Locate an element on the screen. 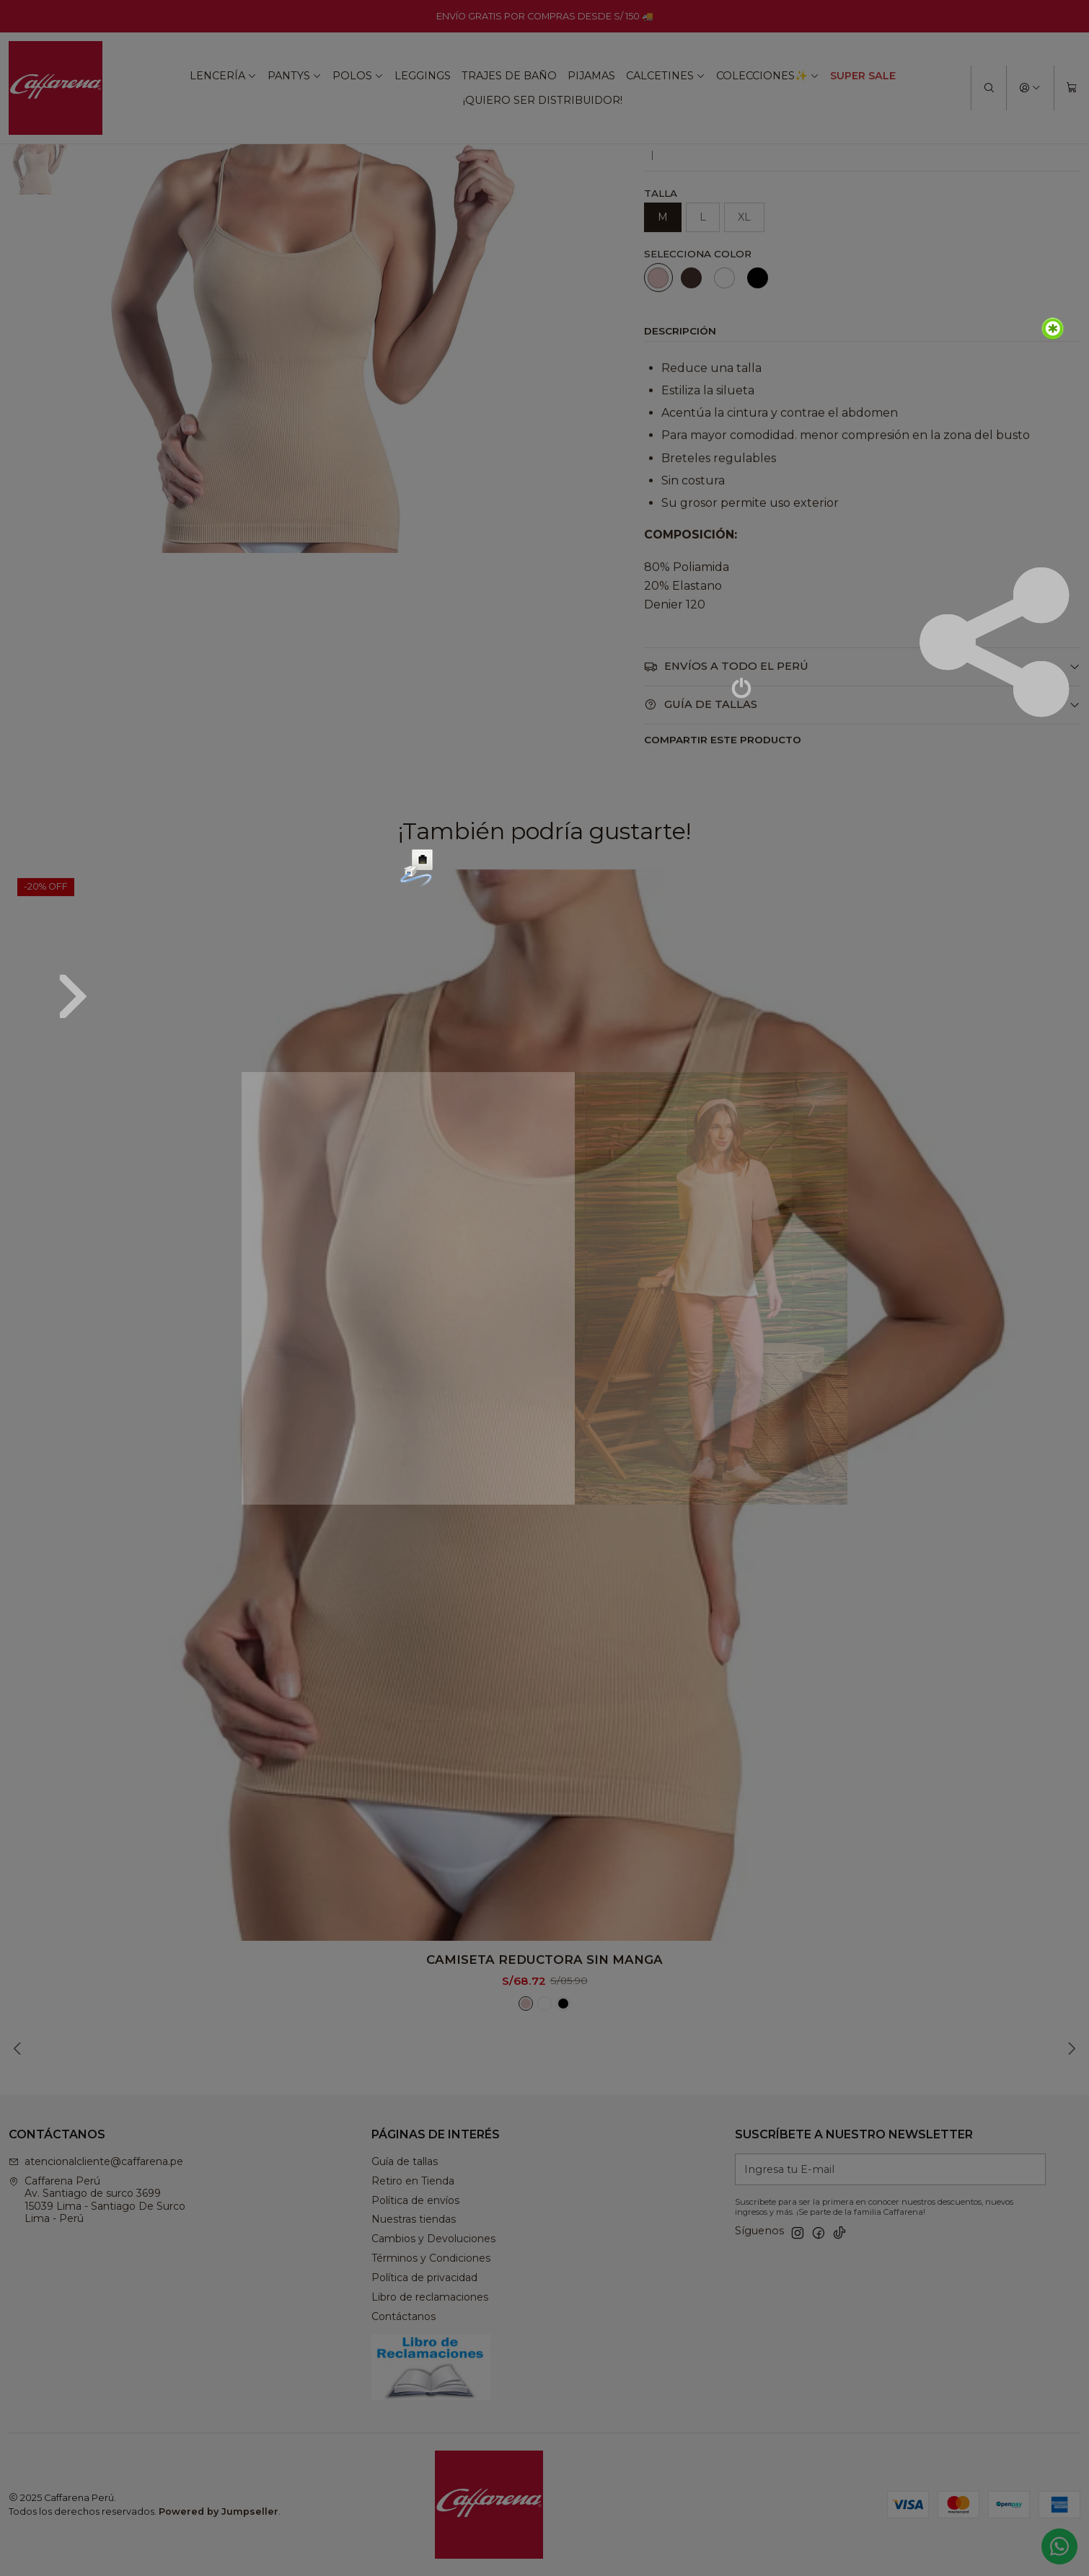  access sharing preferences and settings is located at coordinates (995, 642).